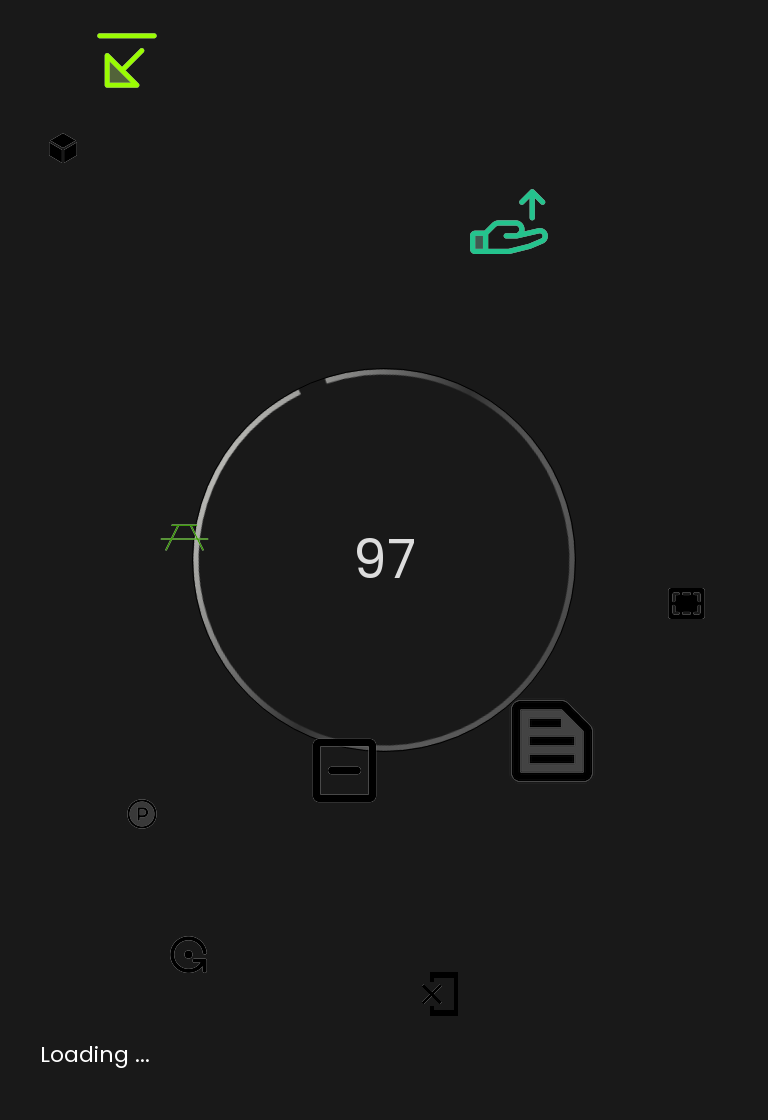  Describe the element at coordinates (511, 225) in the screenshot. I see `upload or share content` at that location.